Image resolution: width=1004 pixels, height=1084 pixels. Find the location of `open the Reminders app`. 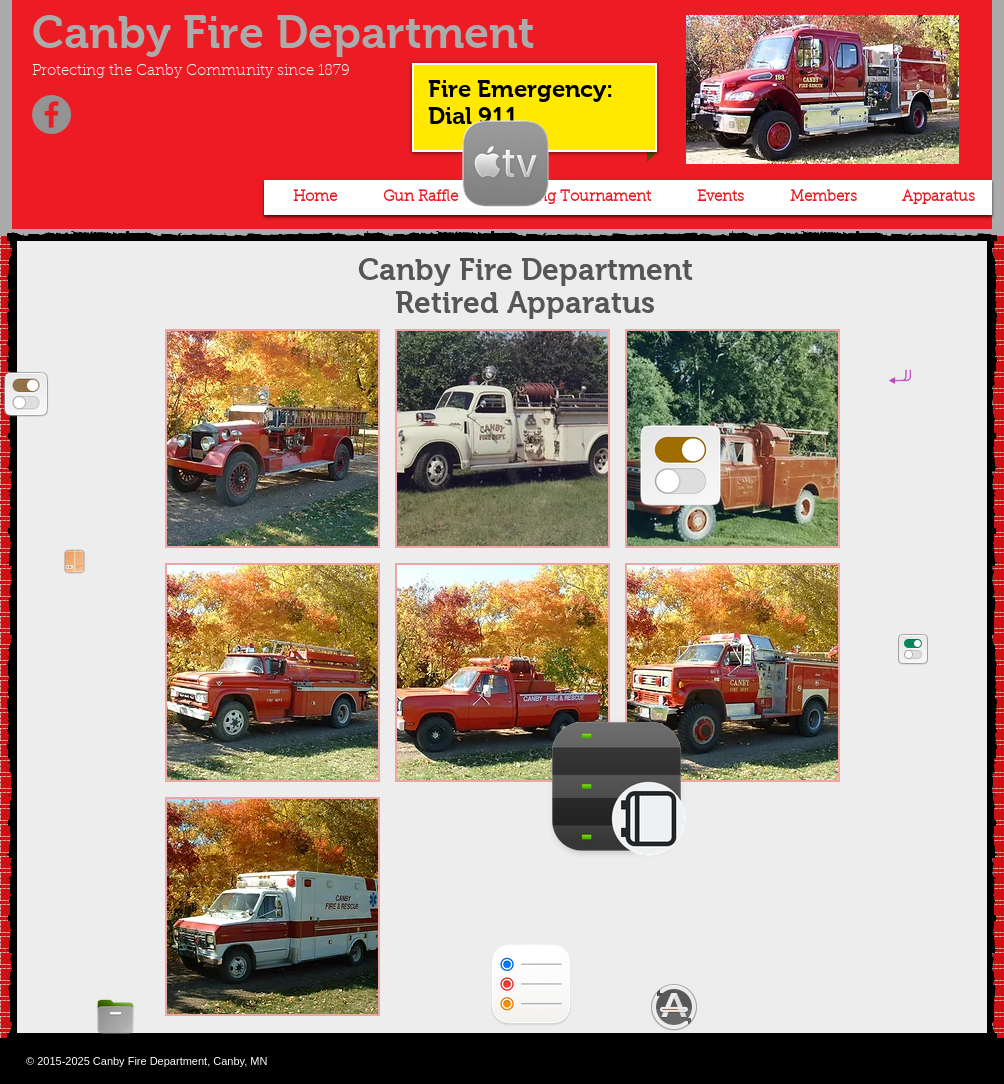

open the Reminders app is located at coordinates (531, 984).